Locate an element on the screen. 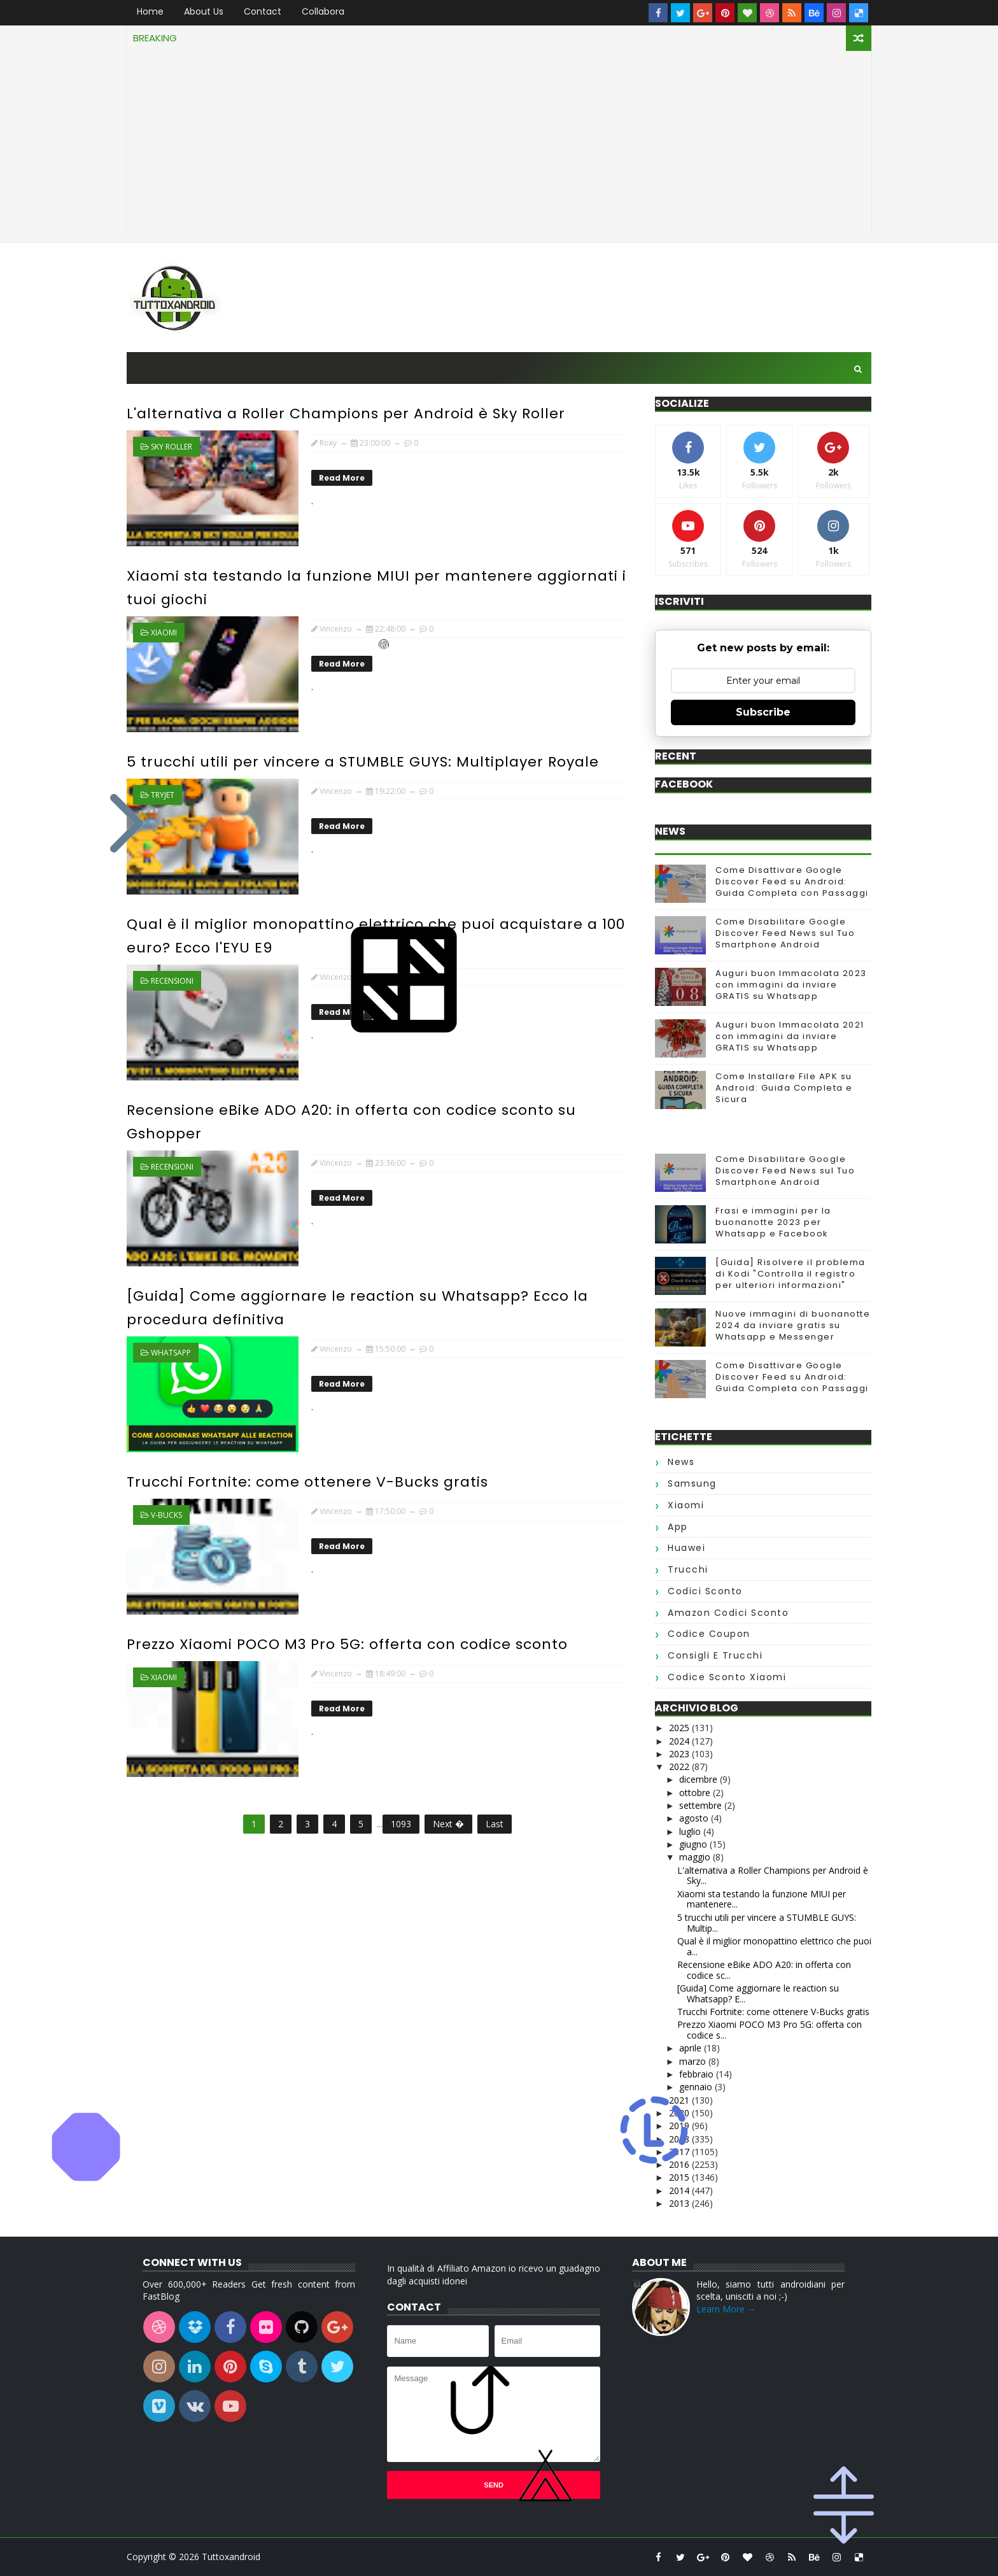  split view vertically is located at coordinates (843, 2505).